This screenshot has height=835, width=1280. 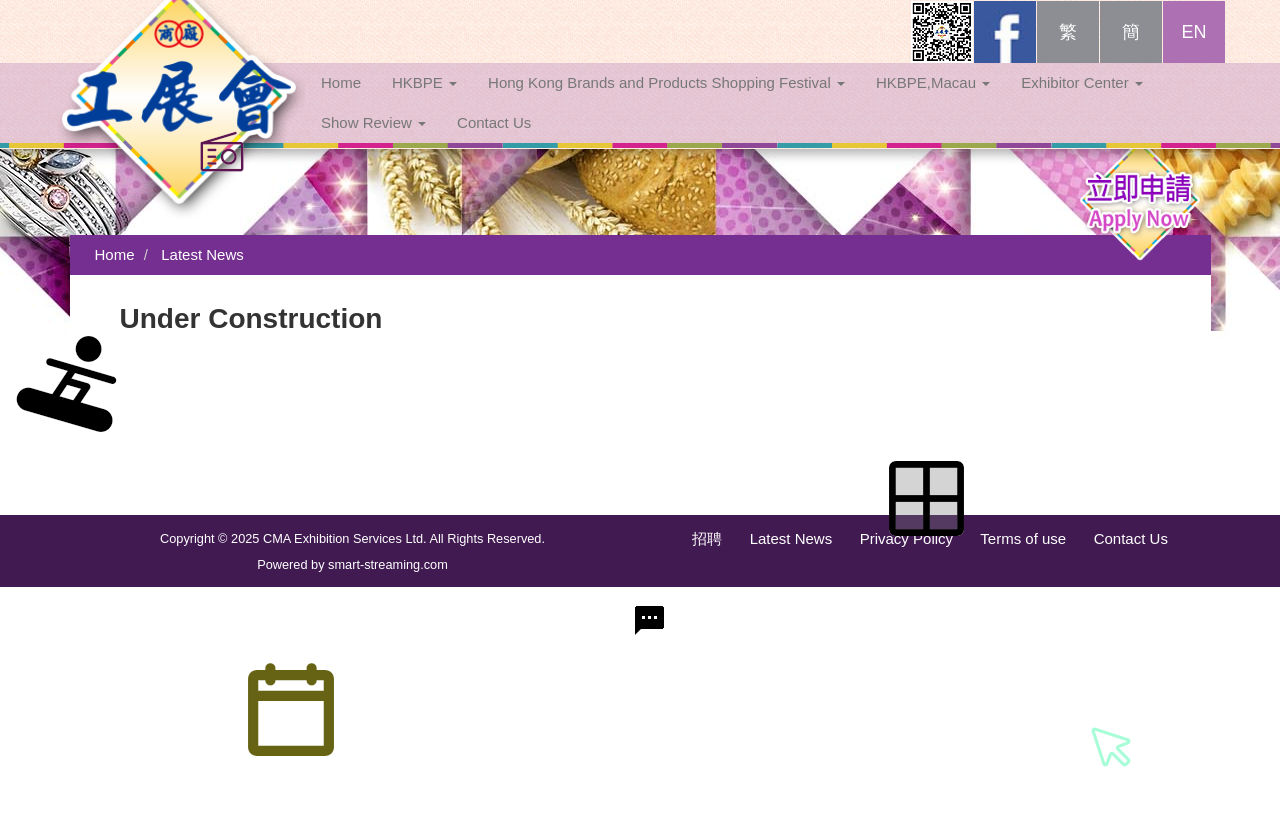 I want to click on open text messaging app, so click(x=649, y=620).